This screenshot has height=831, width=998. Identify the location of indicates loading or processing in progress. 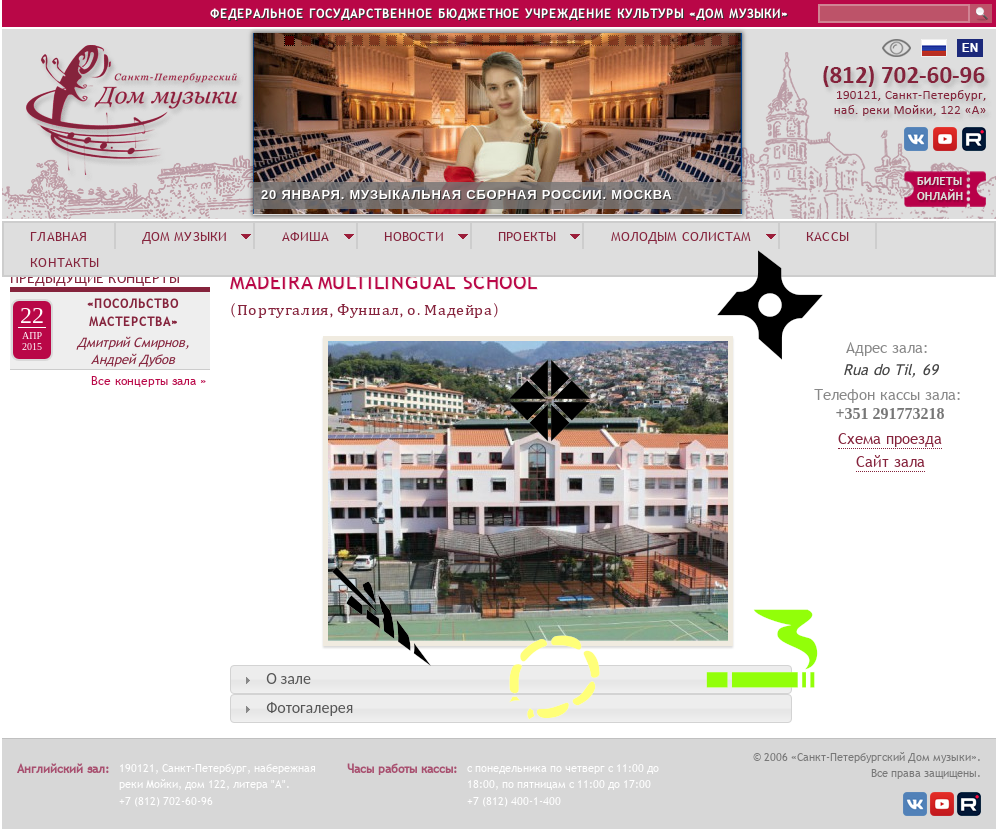
(554, 677).